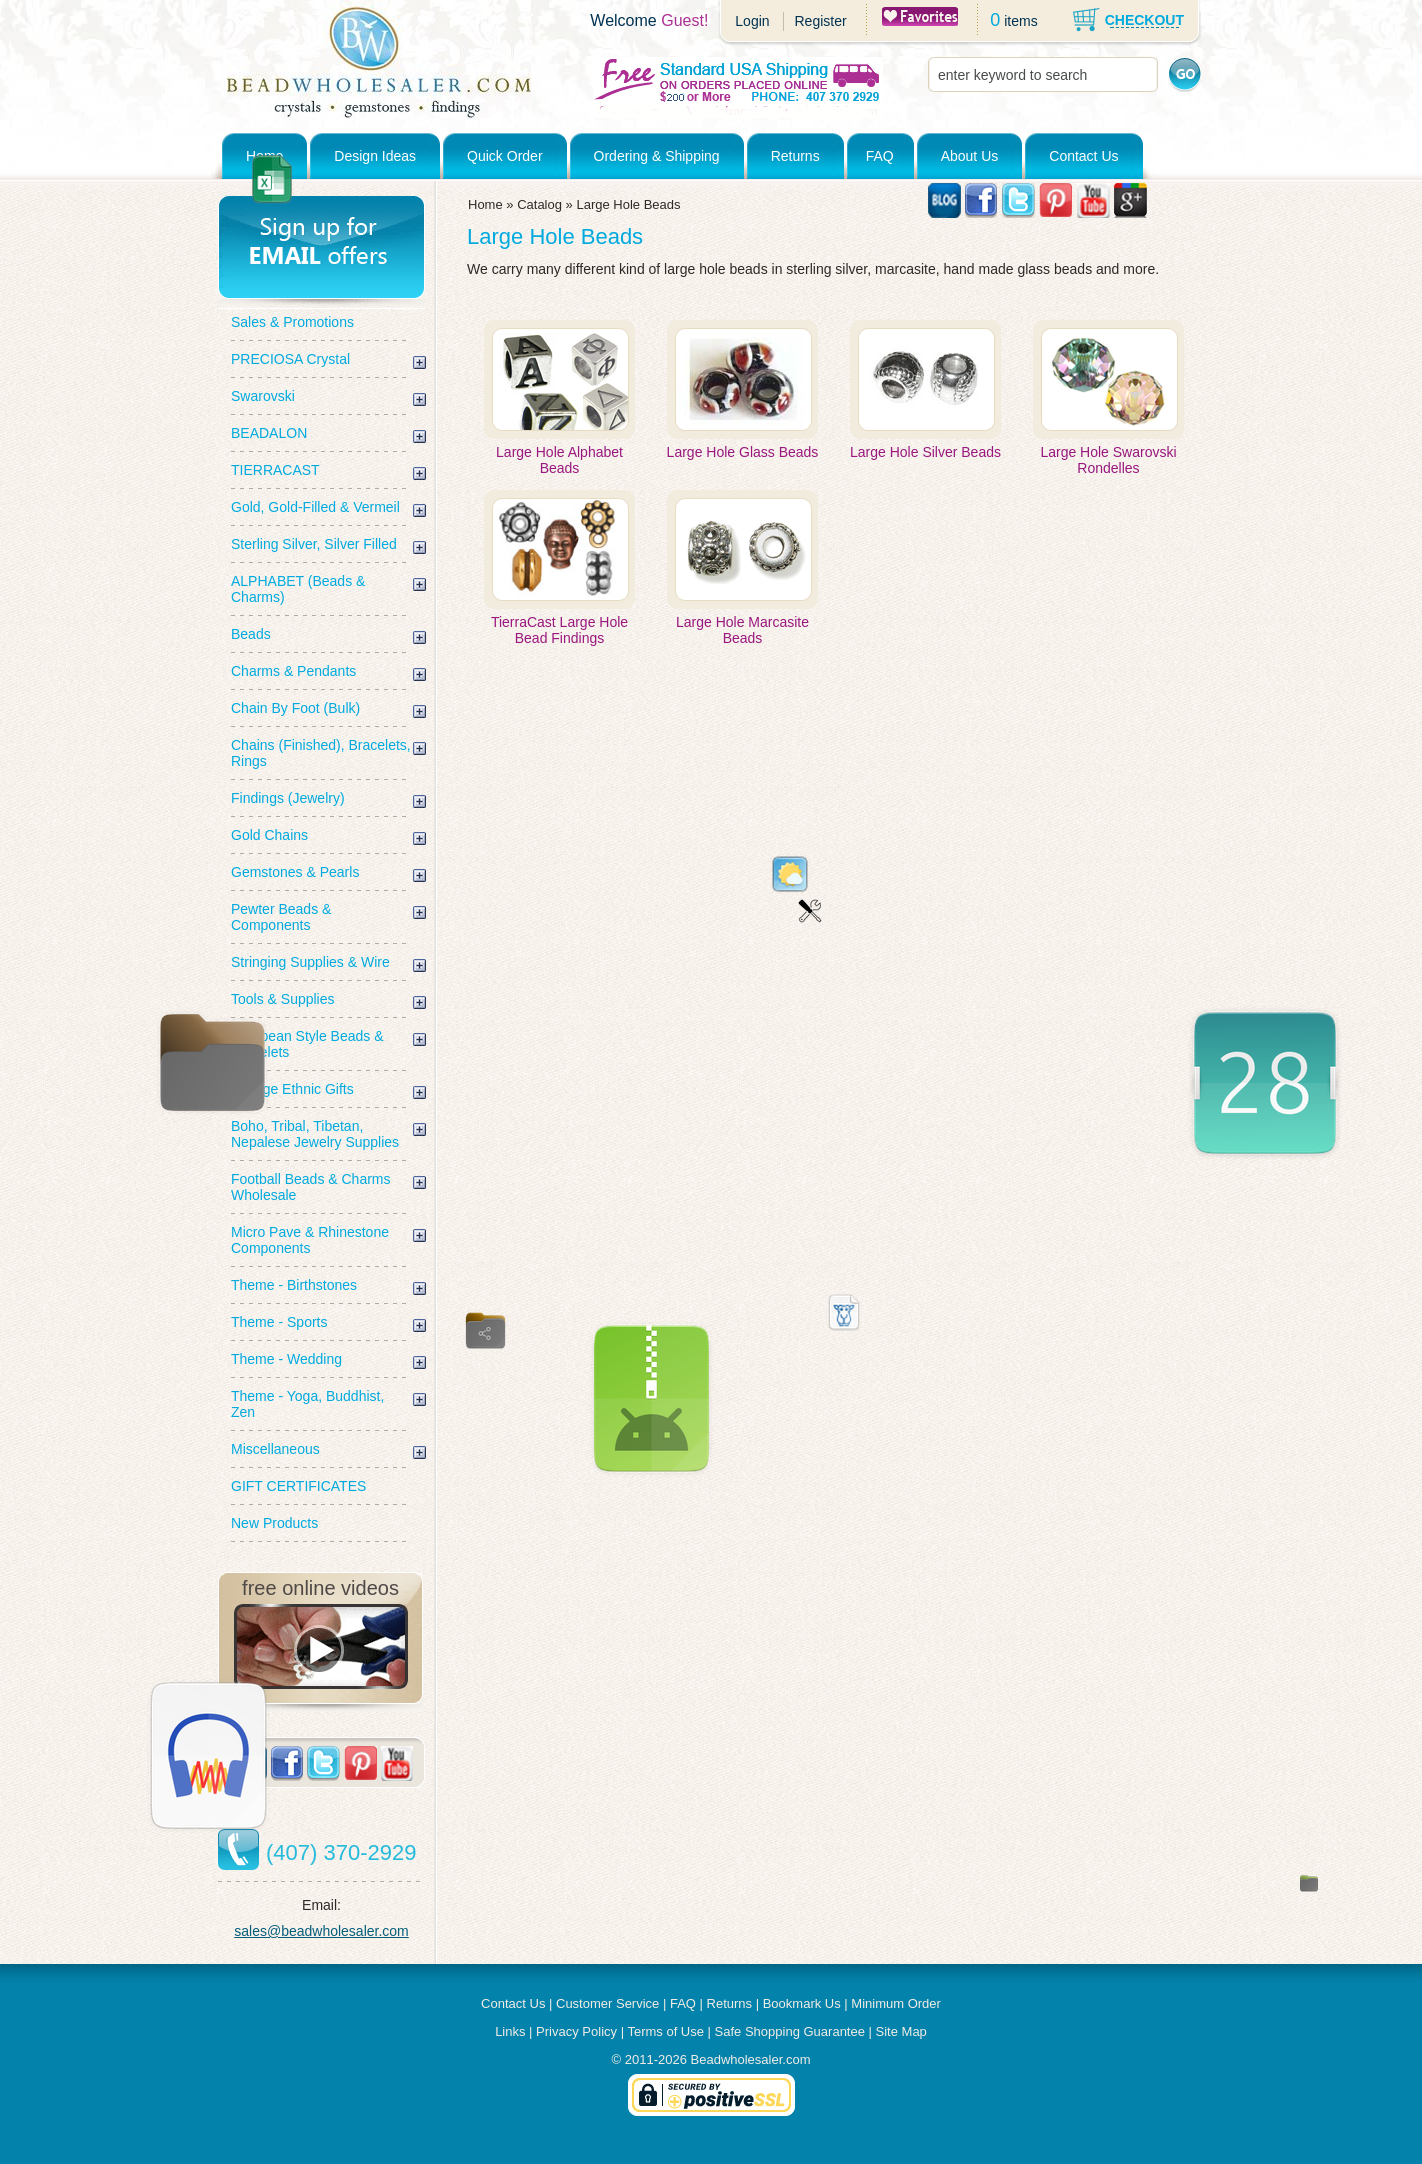 The image size is (1422, 2164). I want to click on open an excel spreadsheet file, so click(272, 179).